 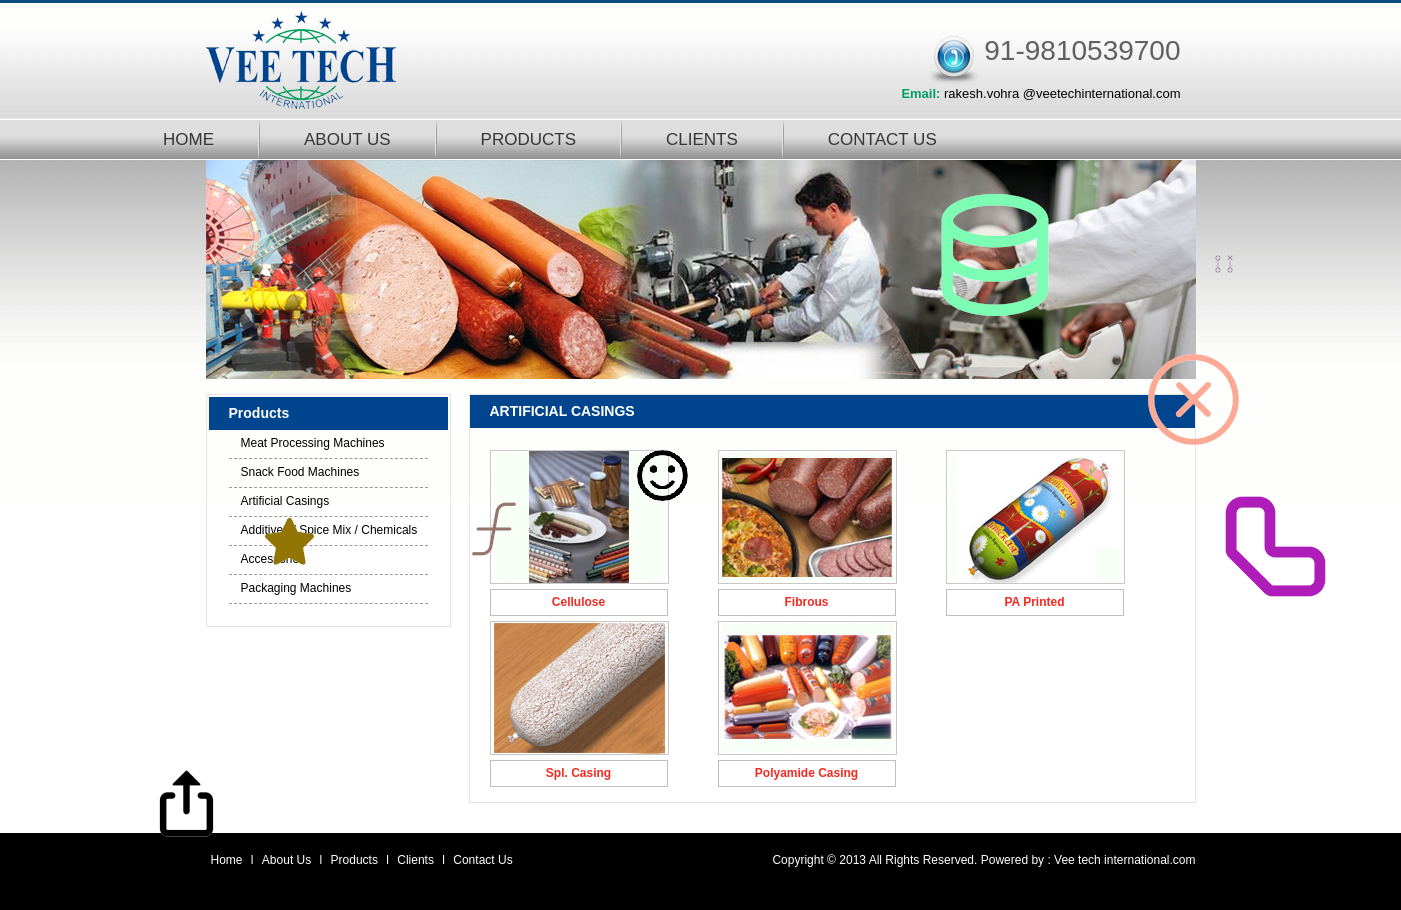 What do you see at coordinates (494, 529) in the screenshot?
I see `access mathematical functions or formulas` at bounding box center [494, 529].